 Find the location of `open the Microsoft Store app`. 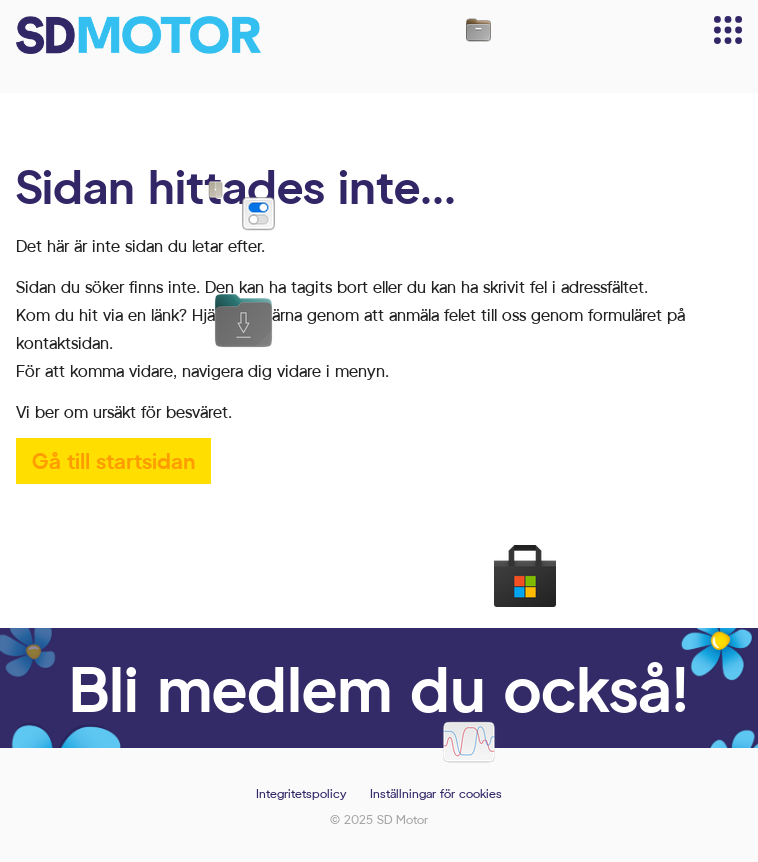

open the Microsoft Store app is located at coordinates (525, 576).